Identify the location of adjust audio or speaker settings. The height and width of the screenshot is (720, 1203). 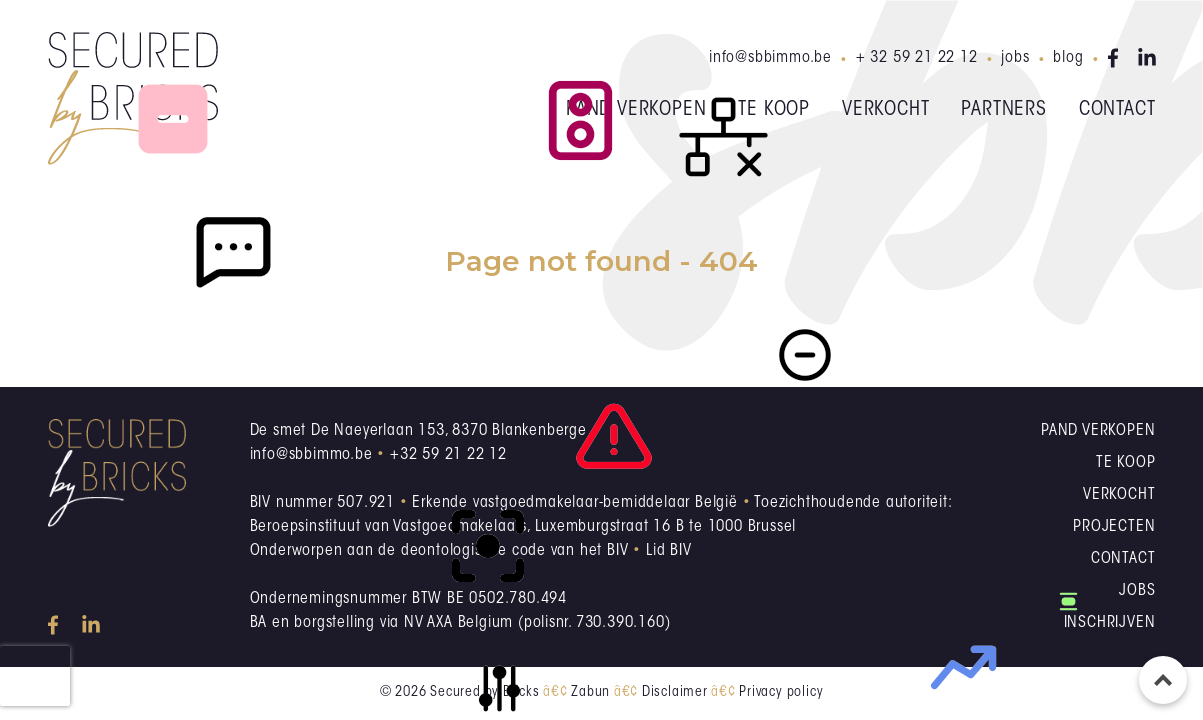
(580, 120).